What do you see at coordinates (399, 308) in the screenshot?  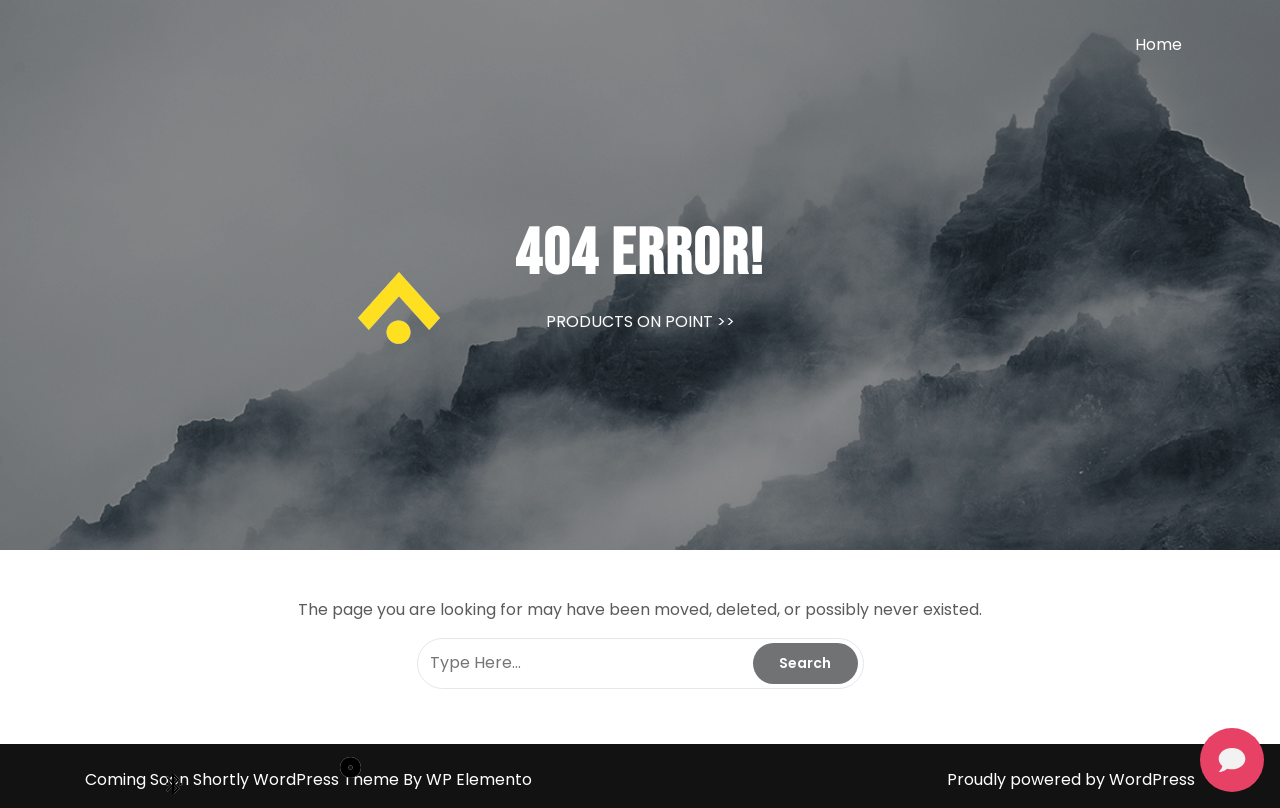 I see `upptime status monitoring service logo` at bounding box center [399, 308].